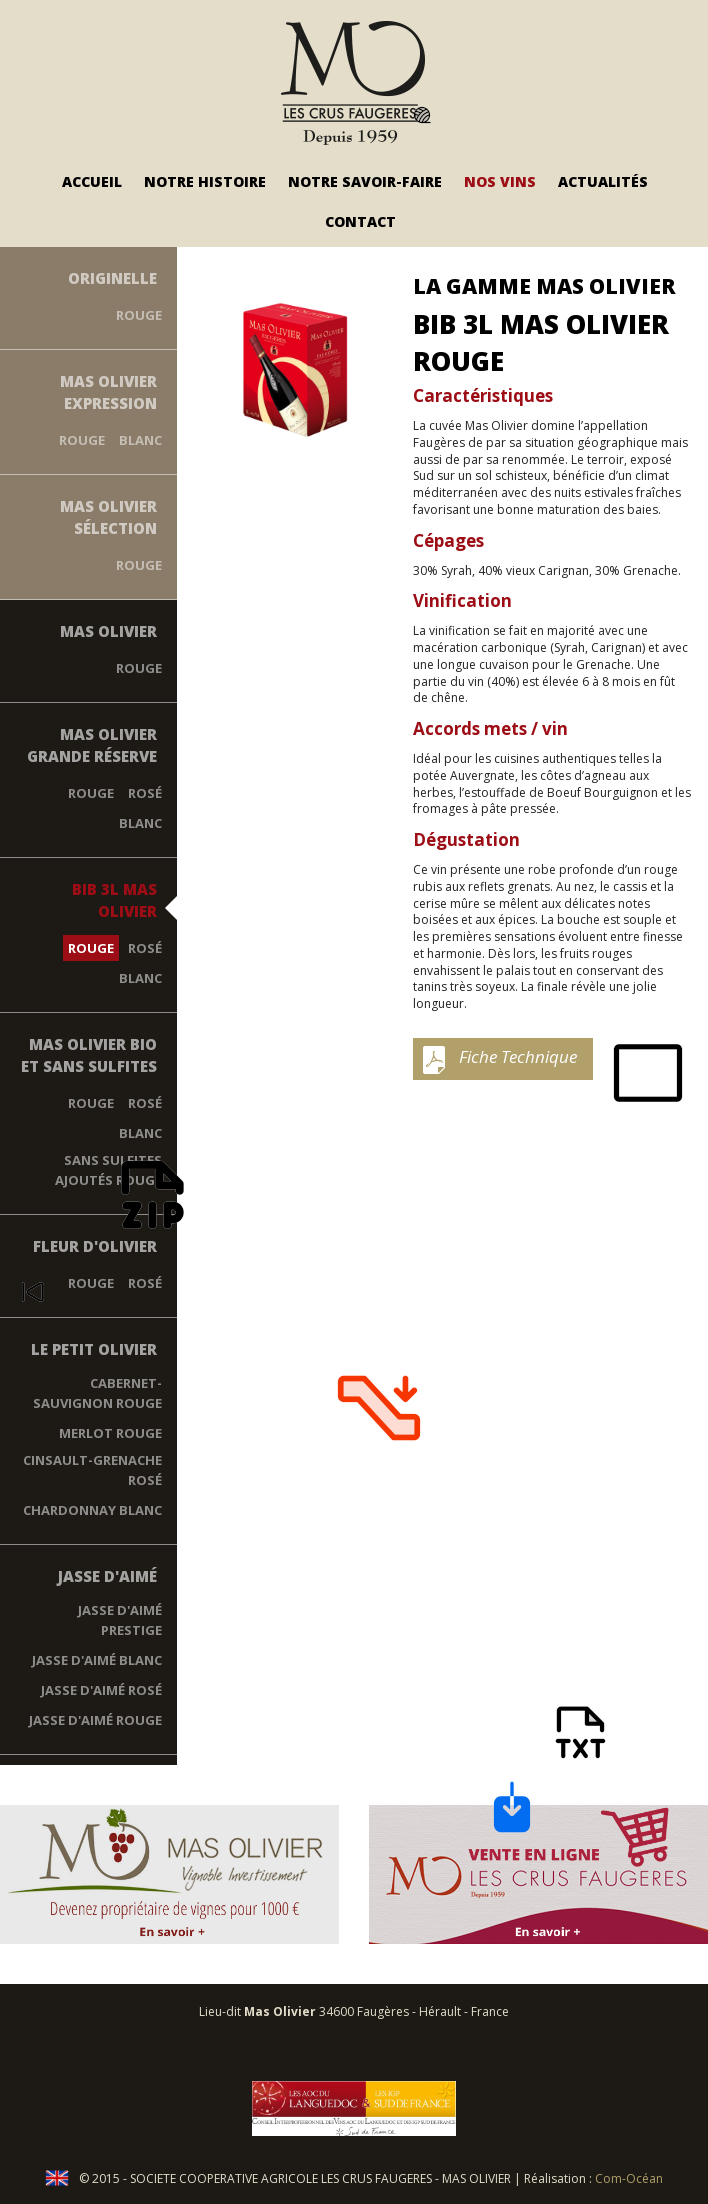 The image size is (708, 2204). Describe the element at coordinates (580, 1734) in the screenshot. I see `open a plain text file` at that location.